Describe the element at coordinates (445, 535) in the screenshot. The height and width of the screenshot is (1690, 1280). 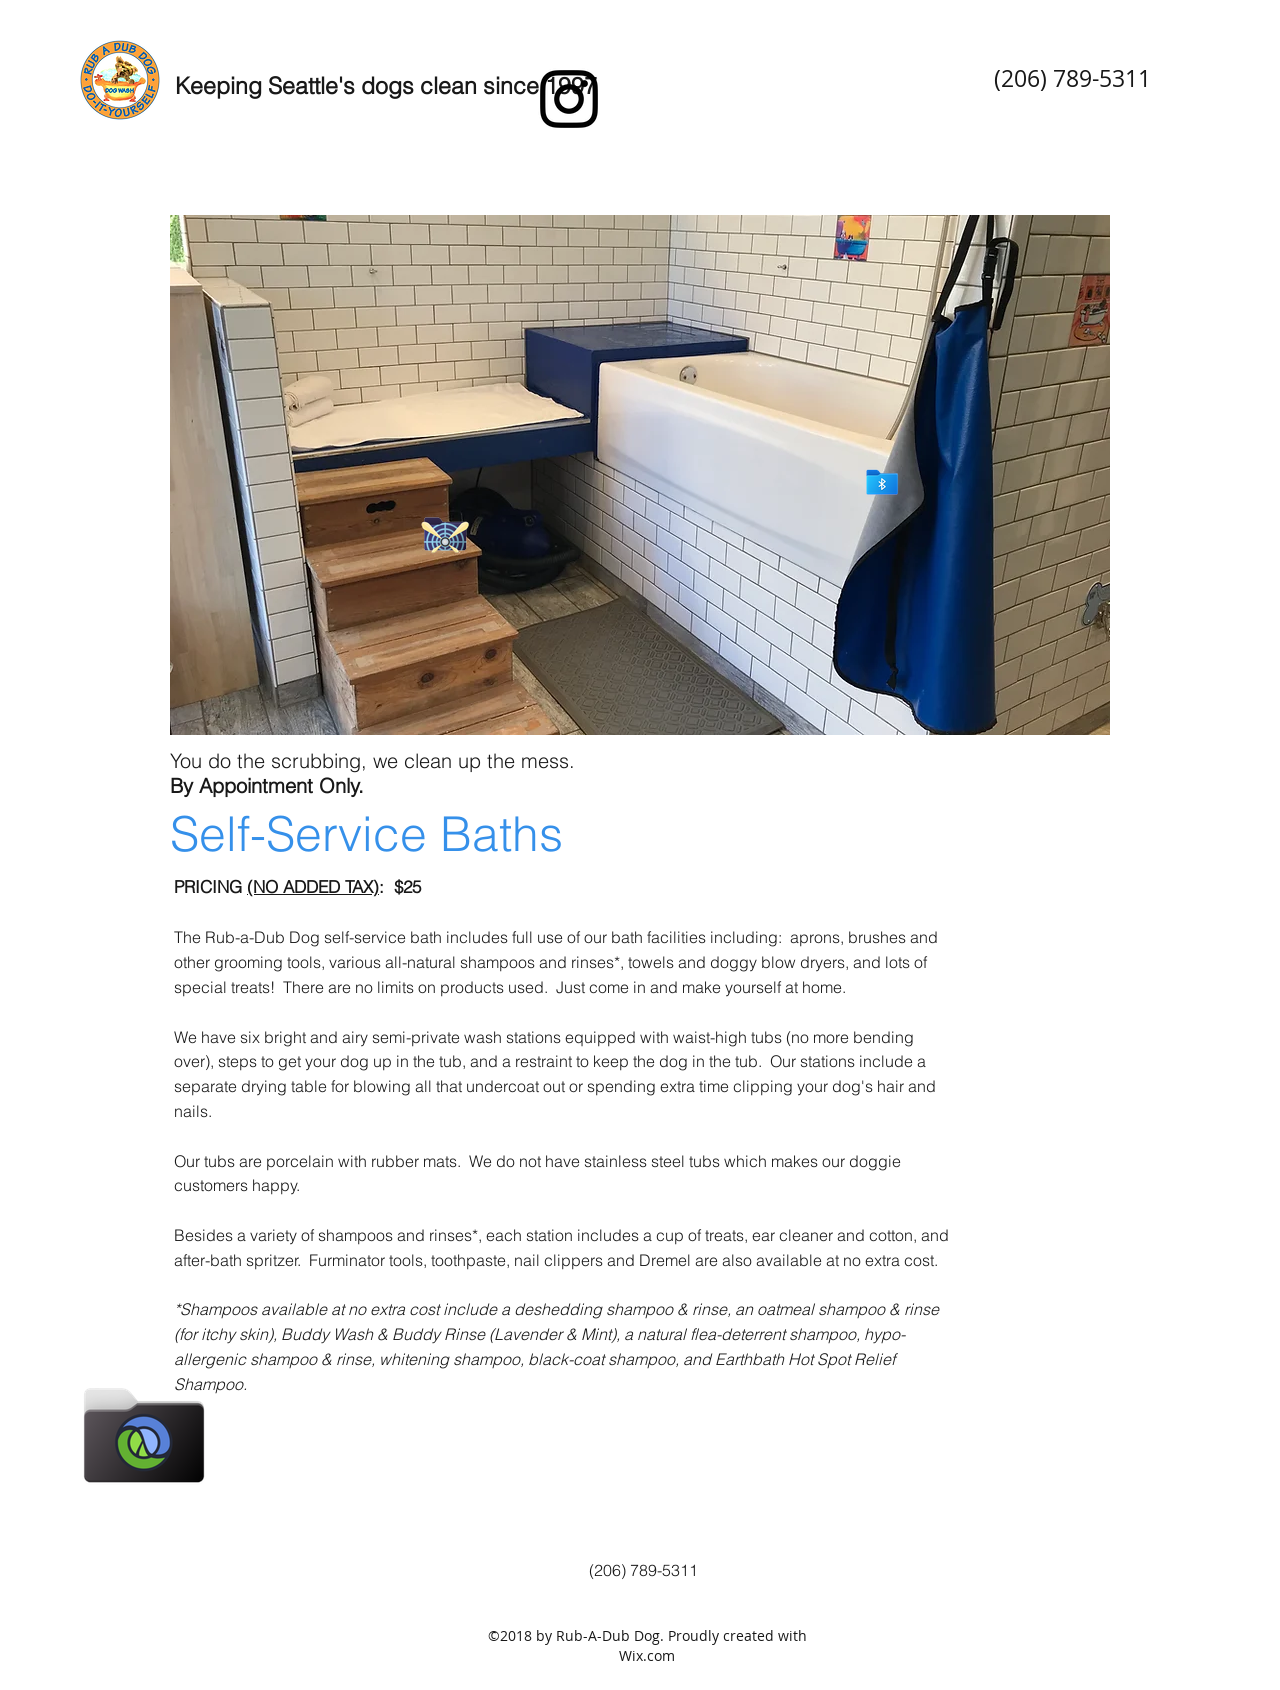
I see `open folder containing pokémon beast ball assets` at that location.